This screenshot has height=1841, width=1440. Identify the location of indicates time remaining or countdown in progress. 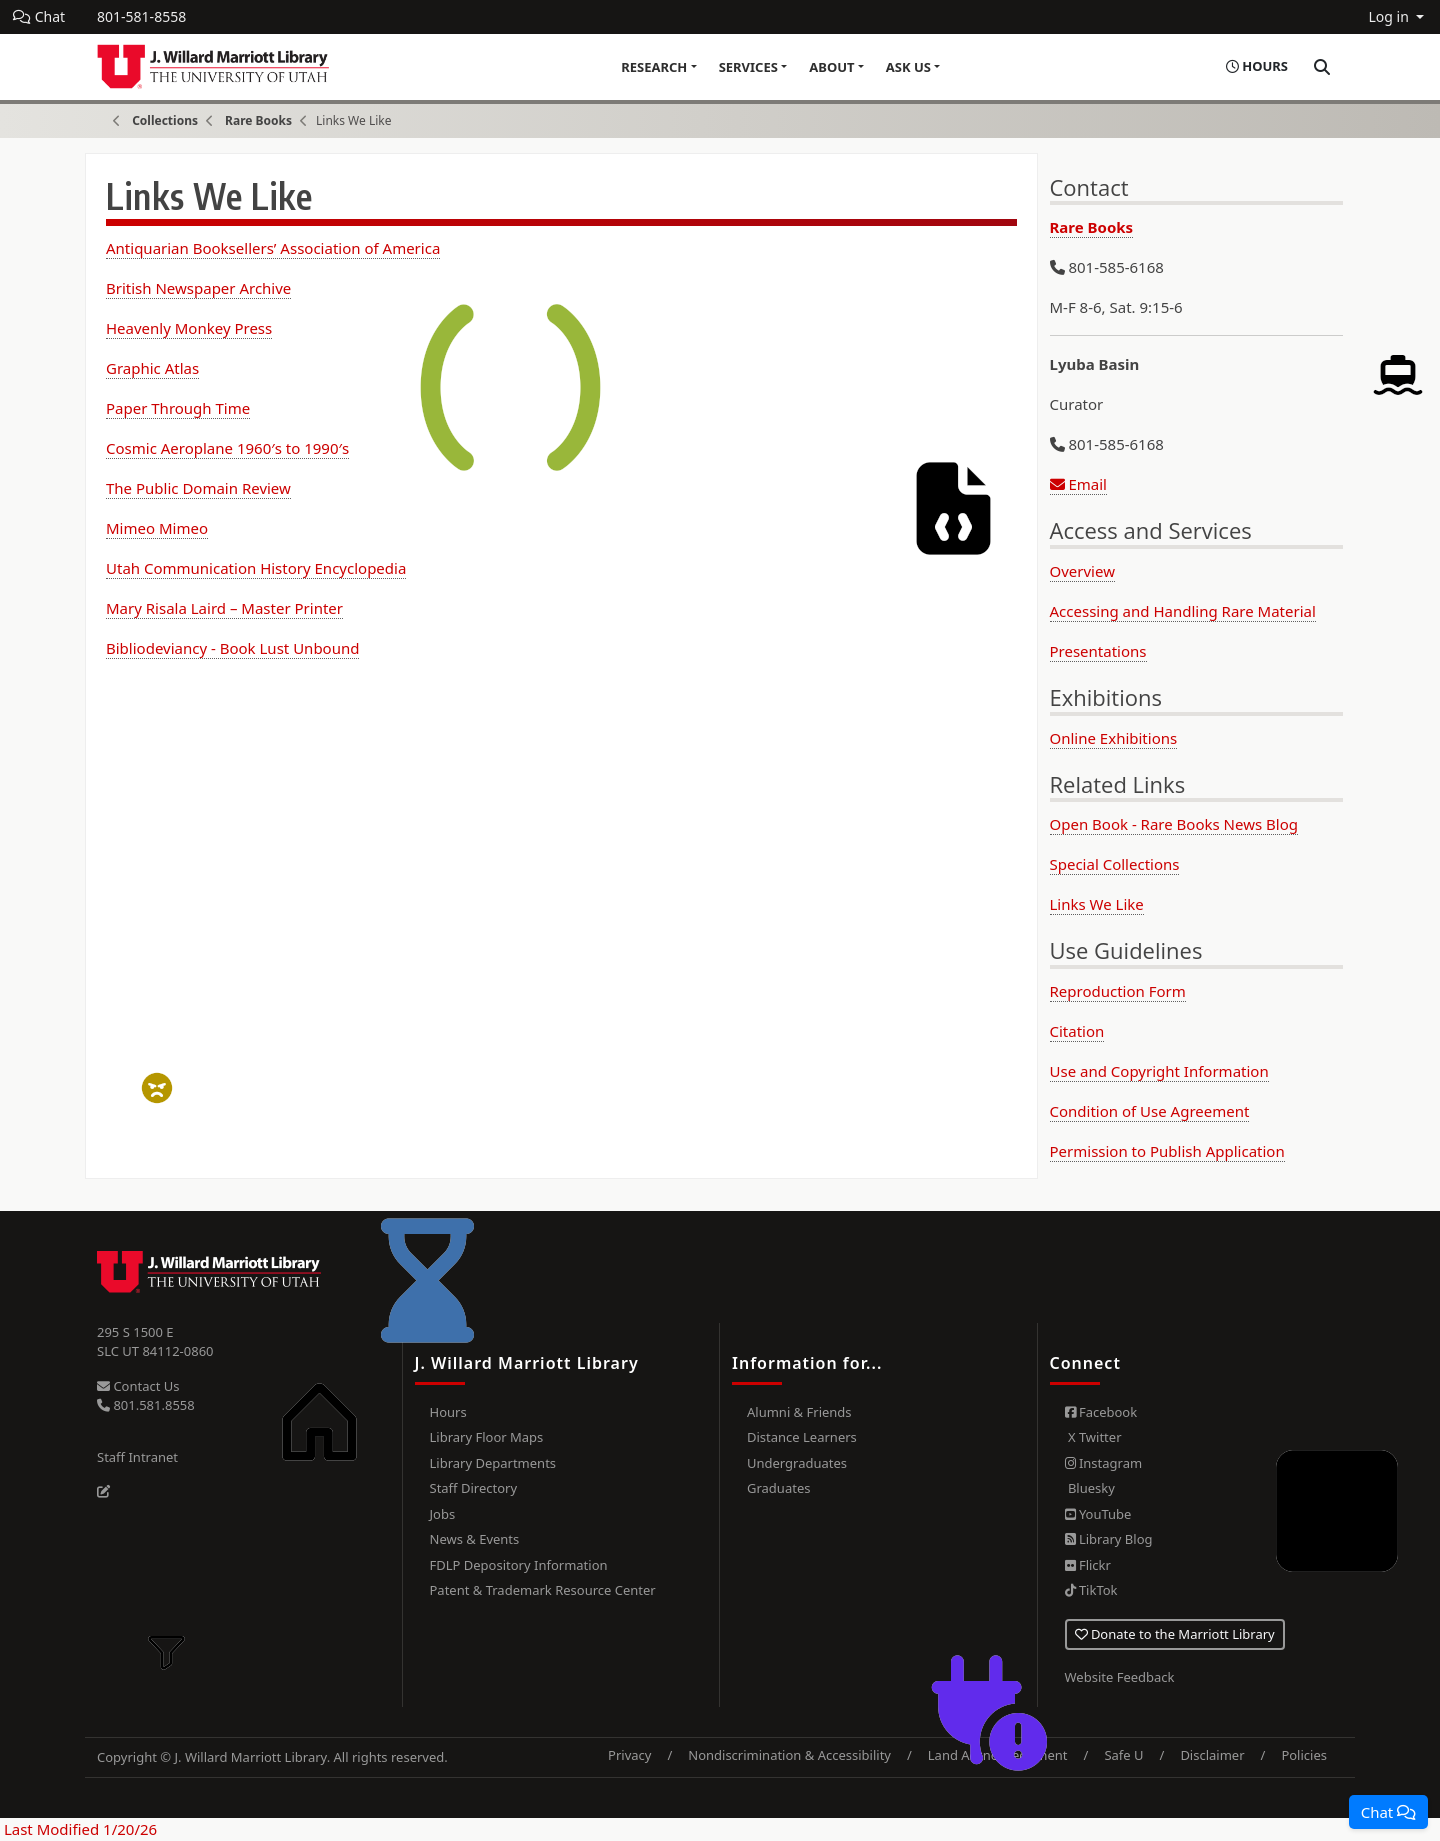
(427, 1280).